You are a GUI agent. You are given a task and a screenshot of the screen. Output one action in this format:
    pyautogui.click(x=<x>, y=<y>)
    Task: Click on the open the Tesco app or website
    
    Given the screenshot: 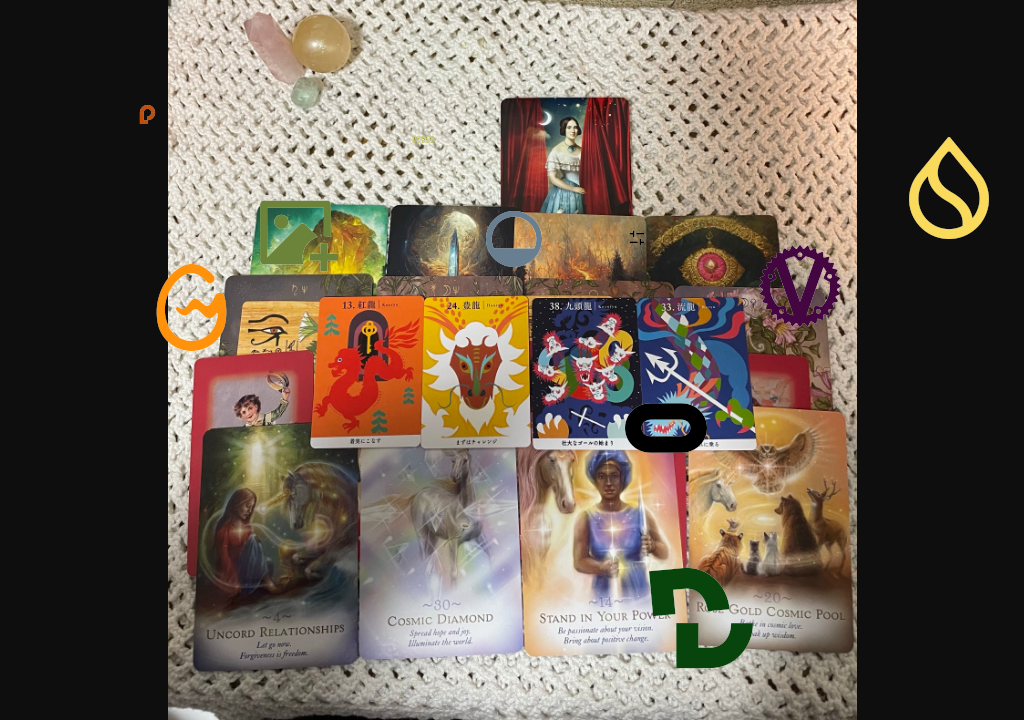 What is the action you would take?
    pyautogui.click(x=423, y=139)
    